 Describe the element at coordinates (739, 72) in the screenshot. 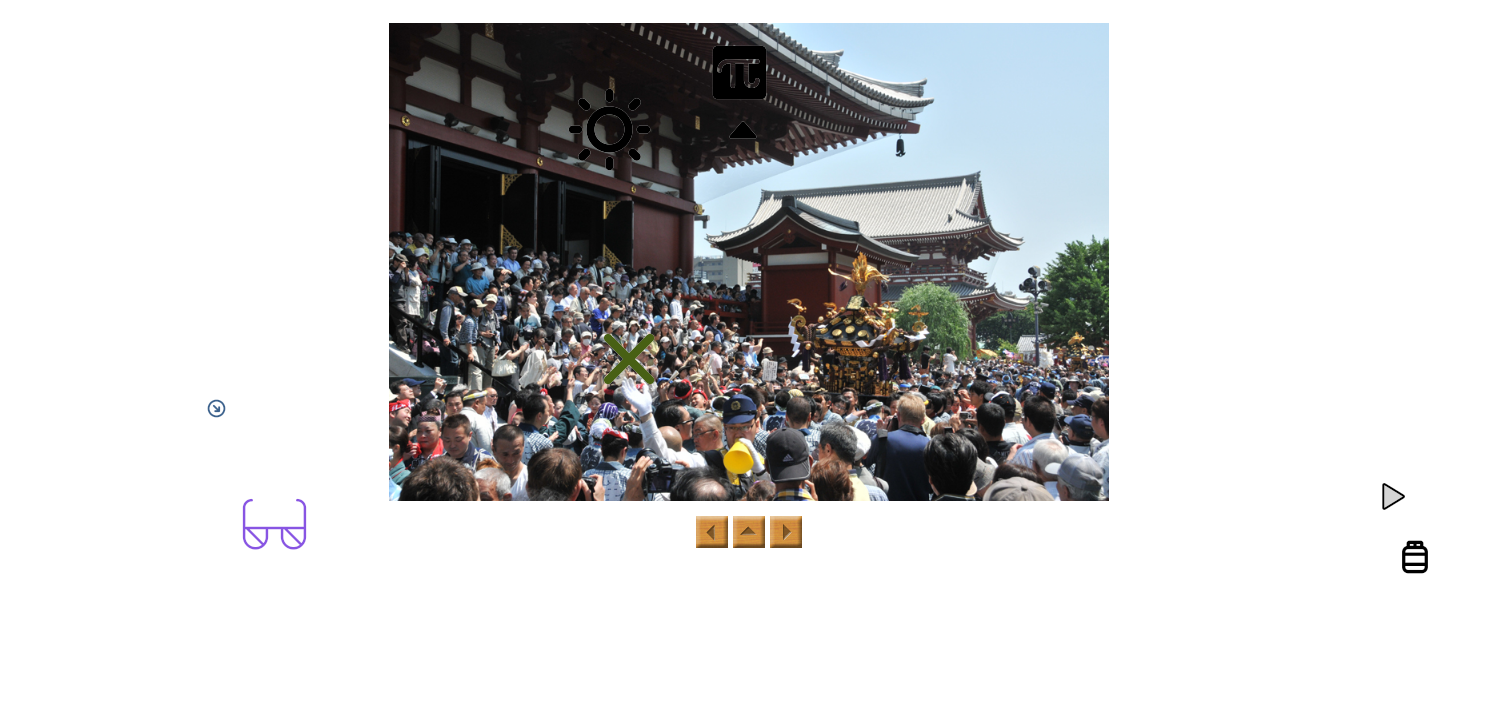

I see `access mathematical or scientific calculator functions` at that location.